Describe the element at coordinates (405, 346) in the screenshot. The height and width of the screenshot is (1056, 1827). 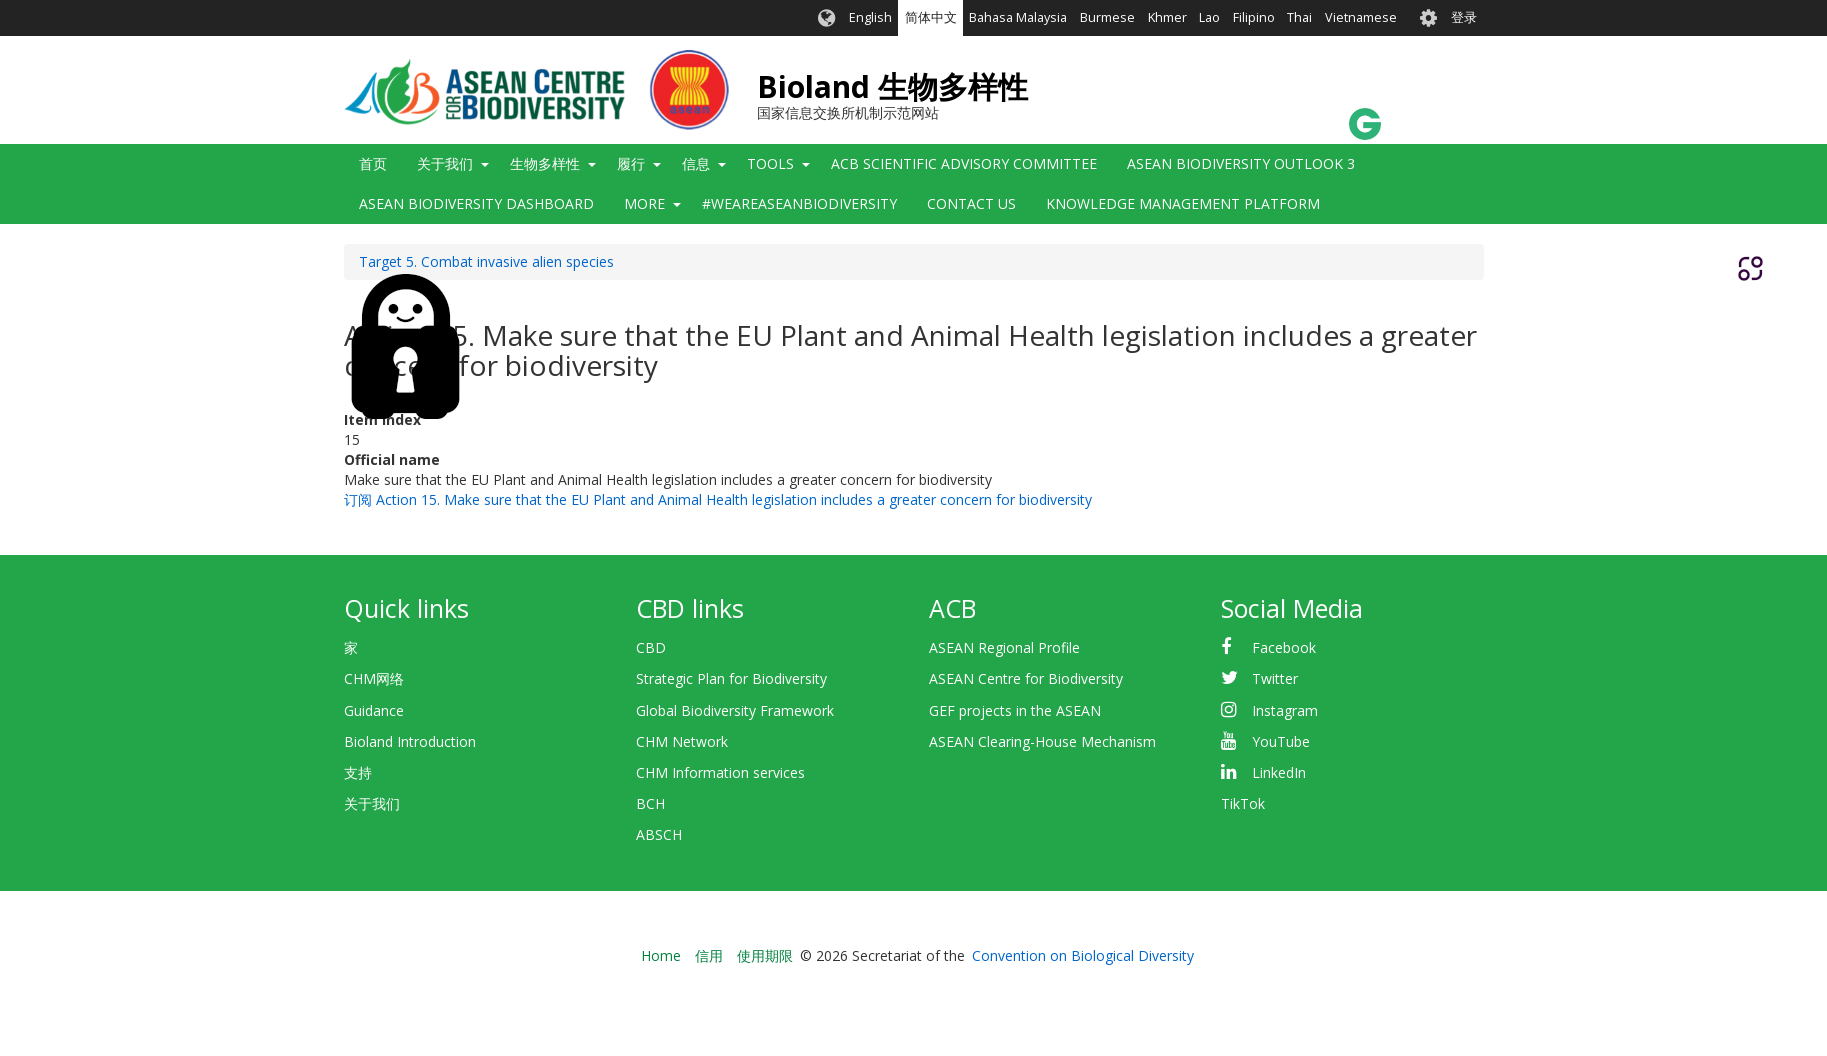
I see `open private internet access vpn app` at that location.